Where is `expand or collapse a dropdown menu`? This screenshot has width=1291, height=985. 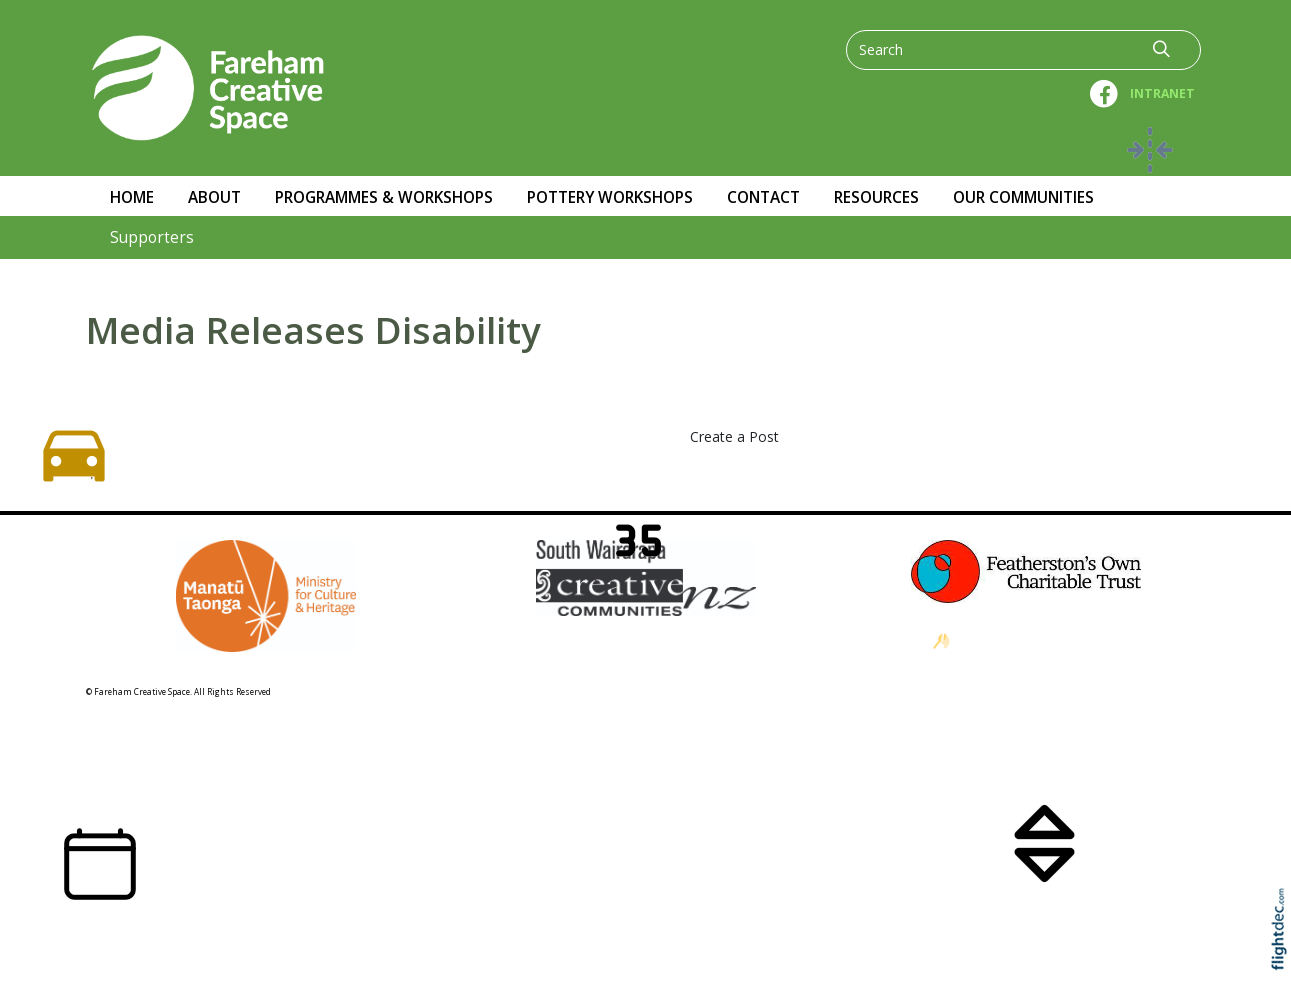
expand or collapse a dropdown menu is located at coordinates (1044, 843).